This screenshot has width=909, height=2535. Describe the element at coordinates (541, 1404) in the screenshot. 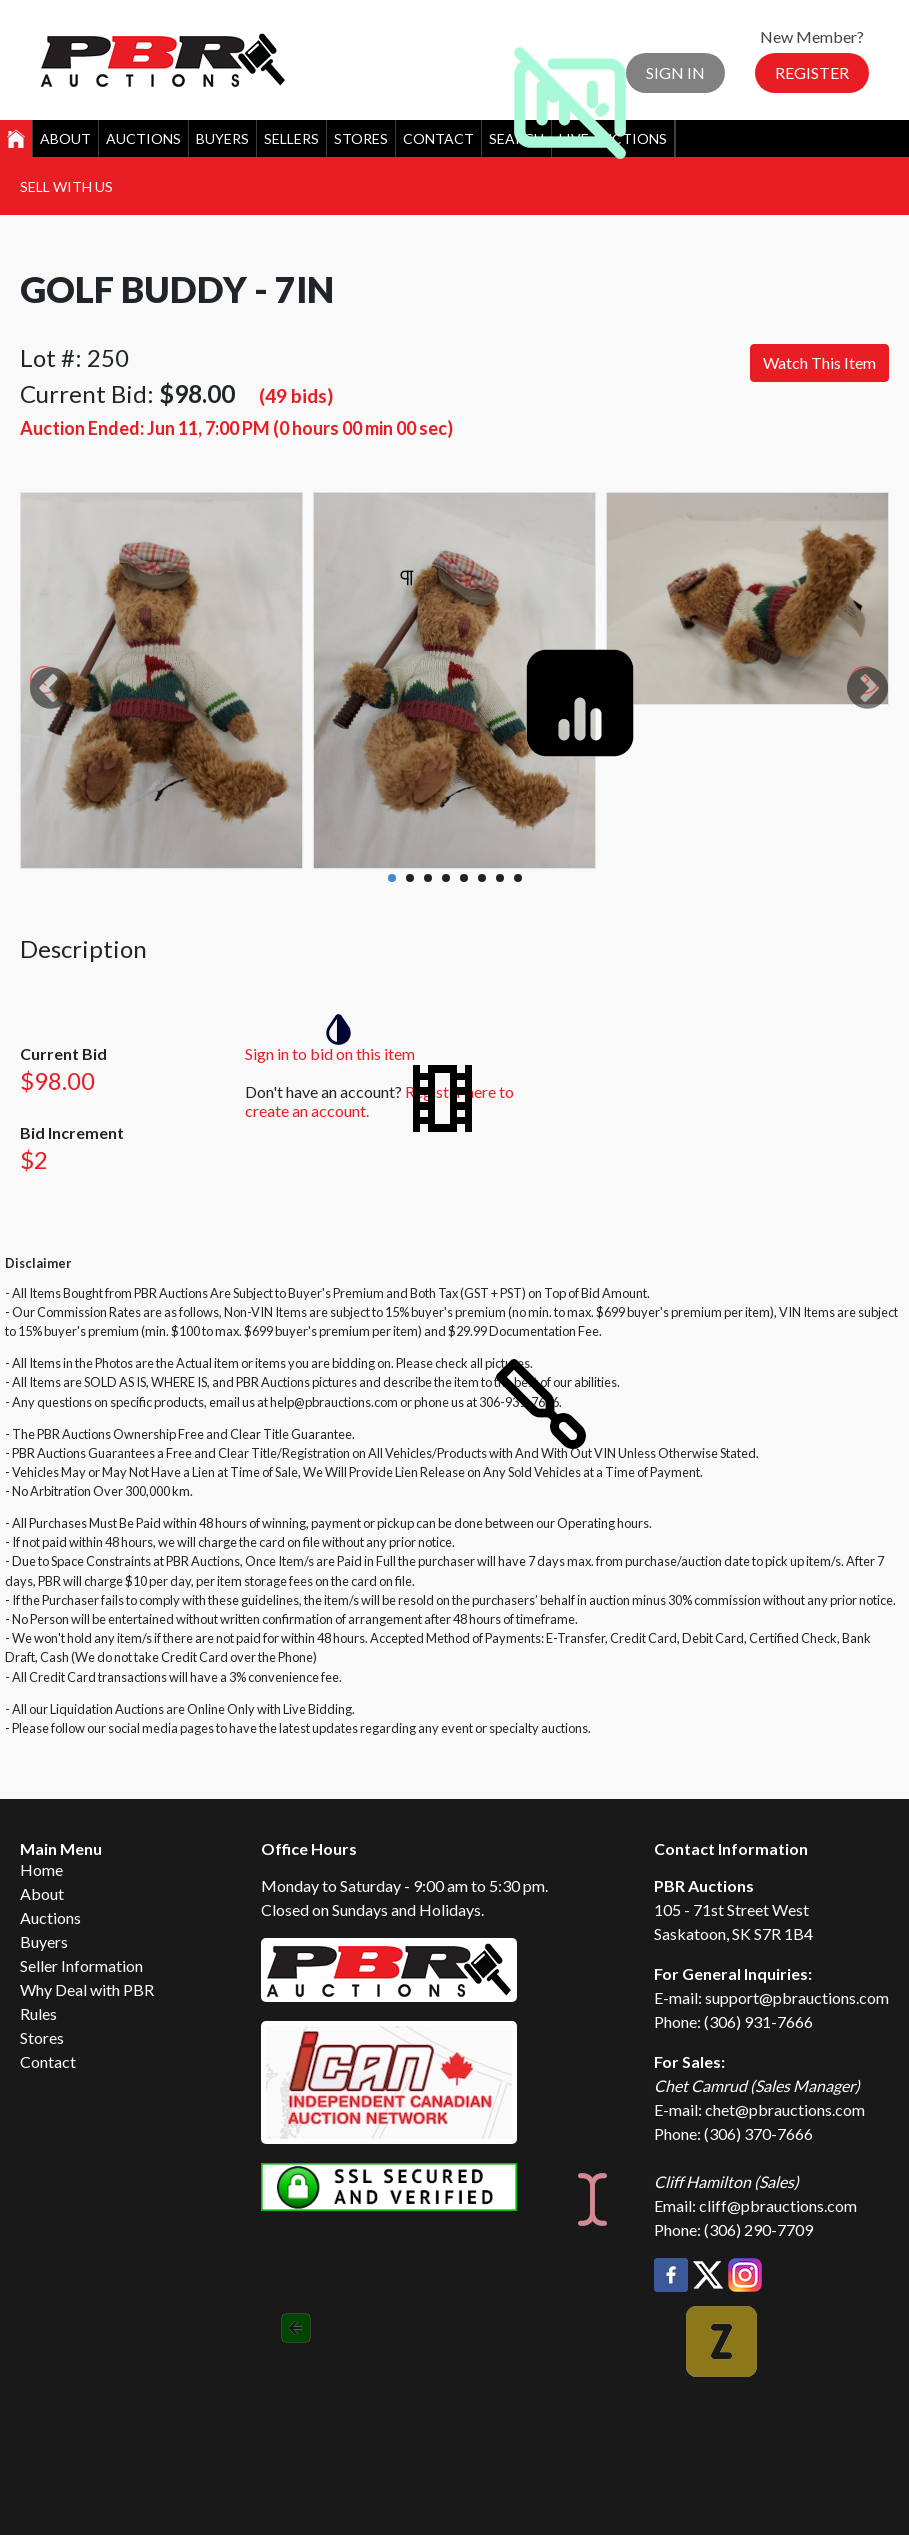

I see `access sculpting or carving tools` at that location.